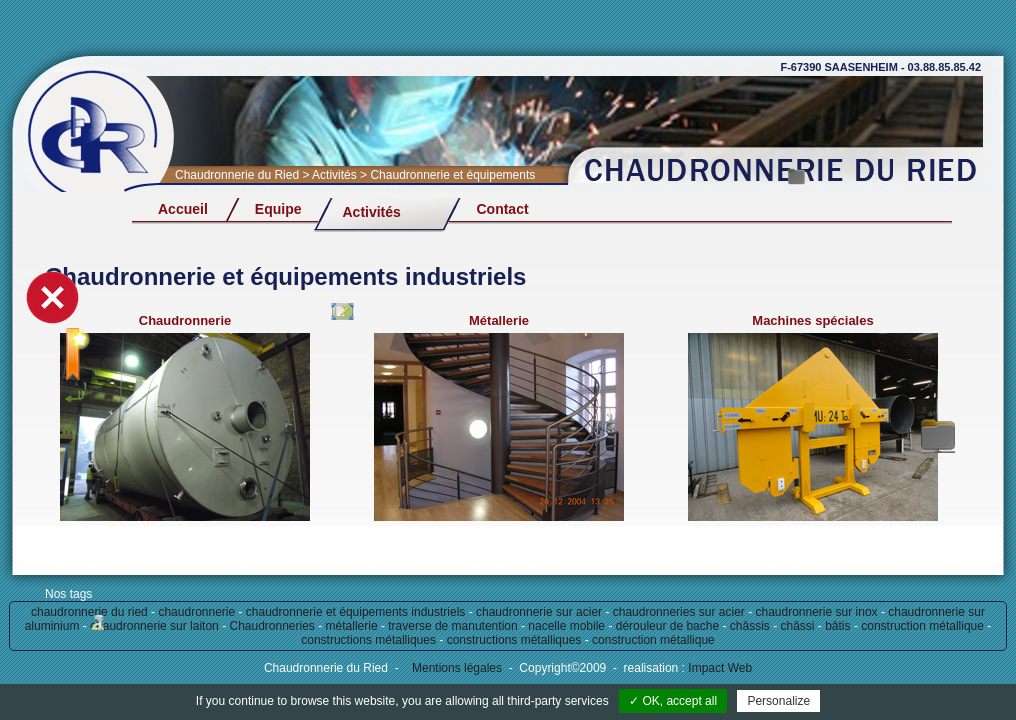 Image resolution: width=1016 pixels, height=720 pixels. Describe the element at coordinates (938, 436) in the screenshot. I see `access files stored on a remote server or network location` at that location.